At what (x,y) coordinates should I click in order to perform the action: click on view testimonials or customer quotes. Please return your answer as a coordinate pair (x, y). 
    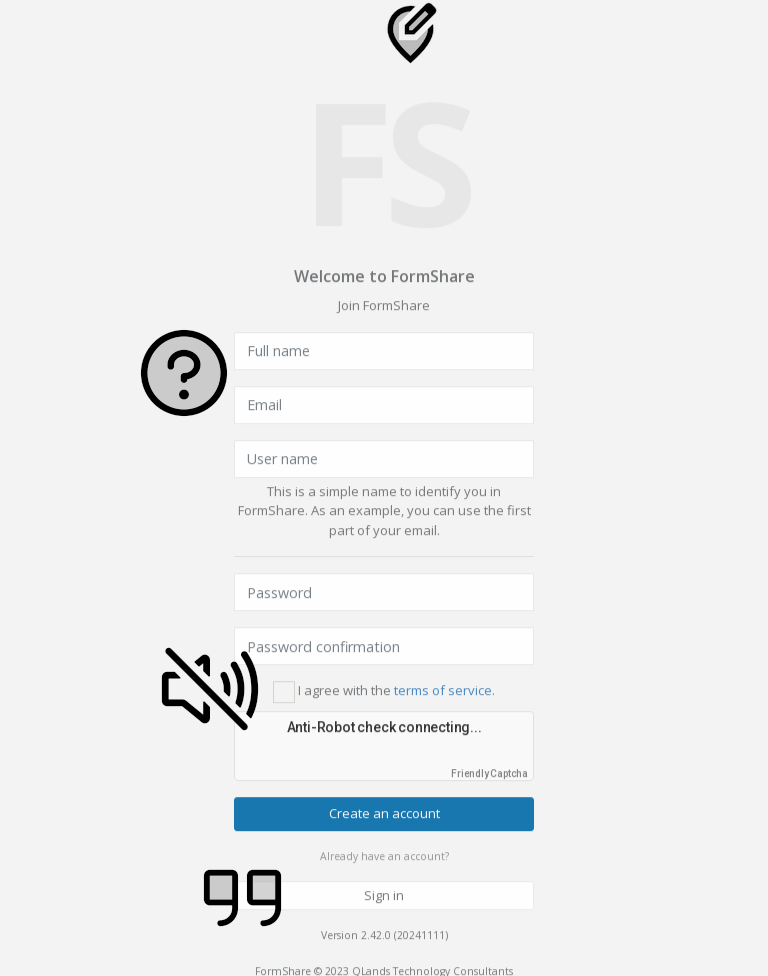
    Looking at the image, I should click on (242, 896).